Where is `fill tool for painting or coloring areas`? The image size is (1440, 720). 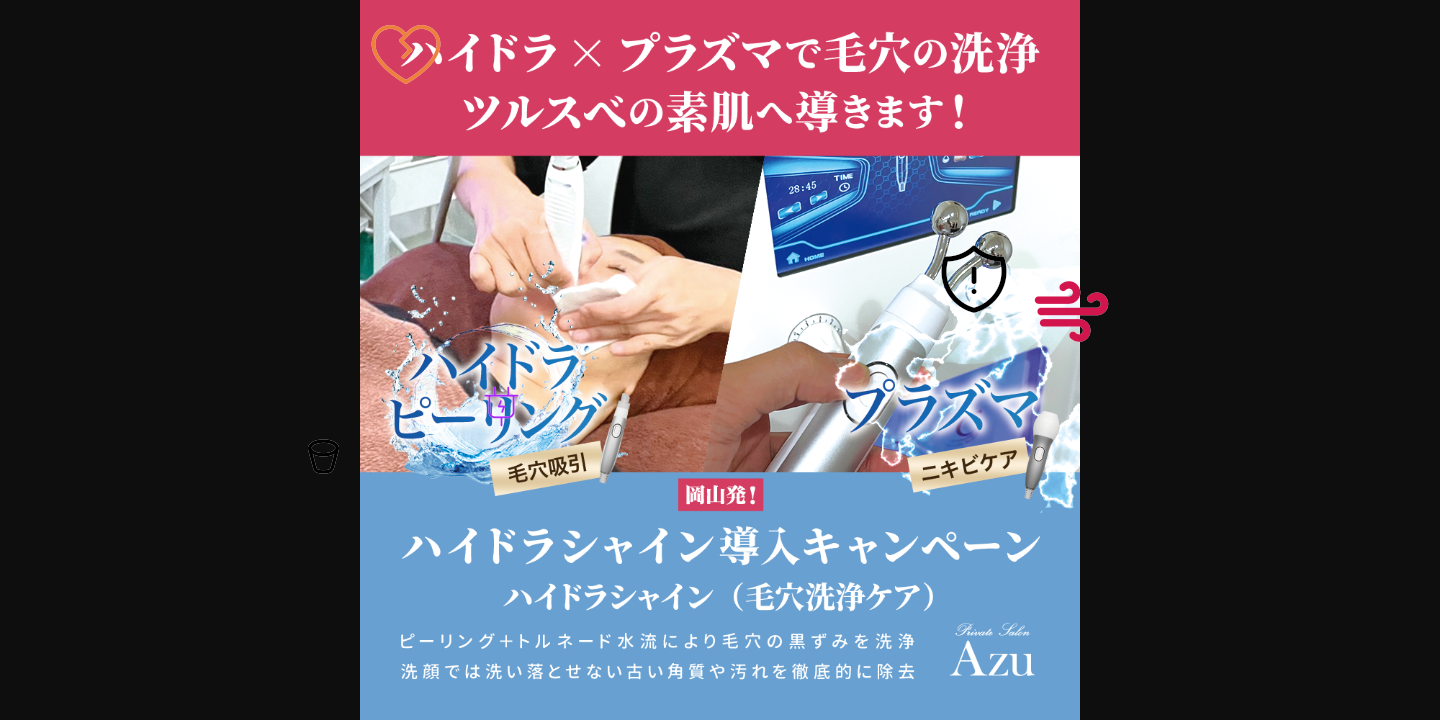 fill tool for painting or coloring areas is located at coordinates (323, 456).